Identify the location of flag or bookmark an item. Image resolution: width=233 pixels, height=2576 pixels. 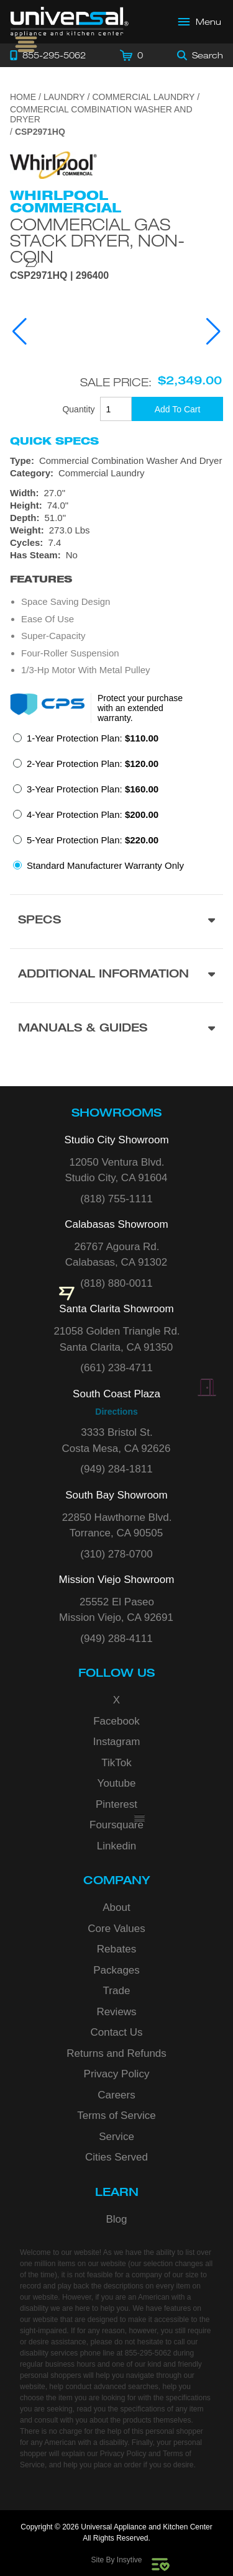
(66, 1292).